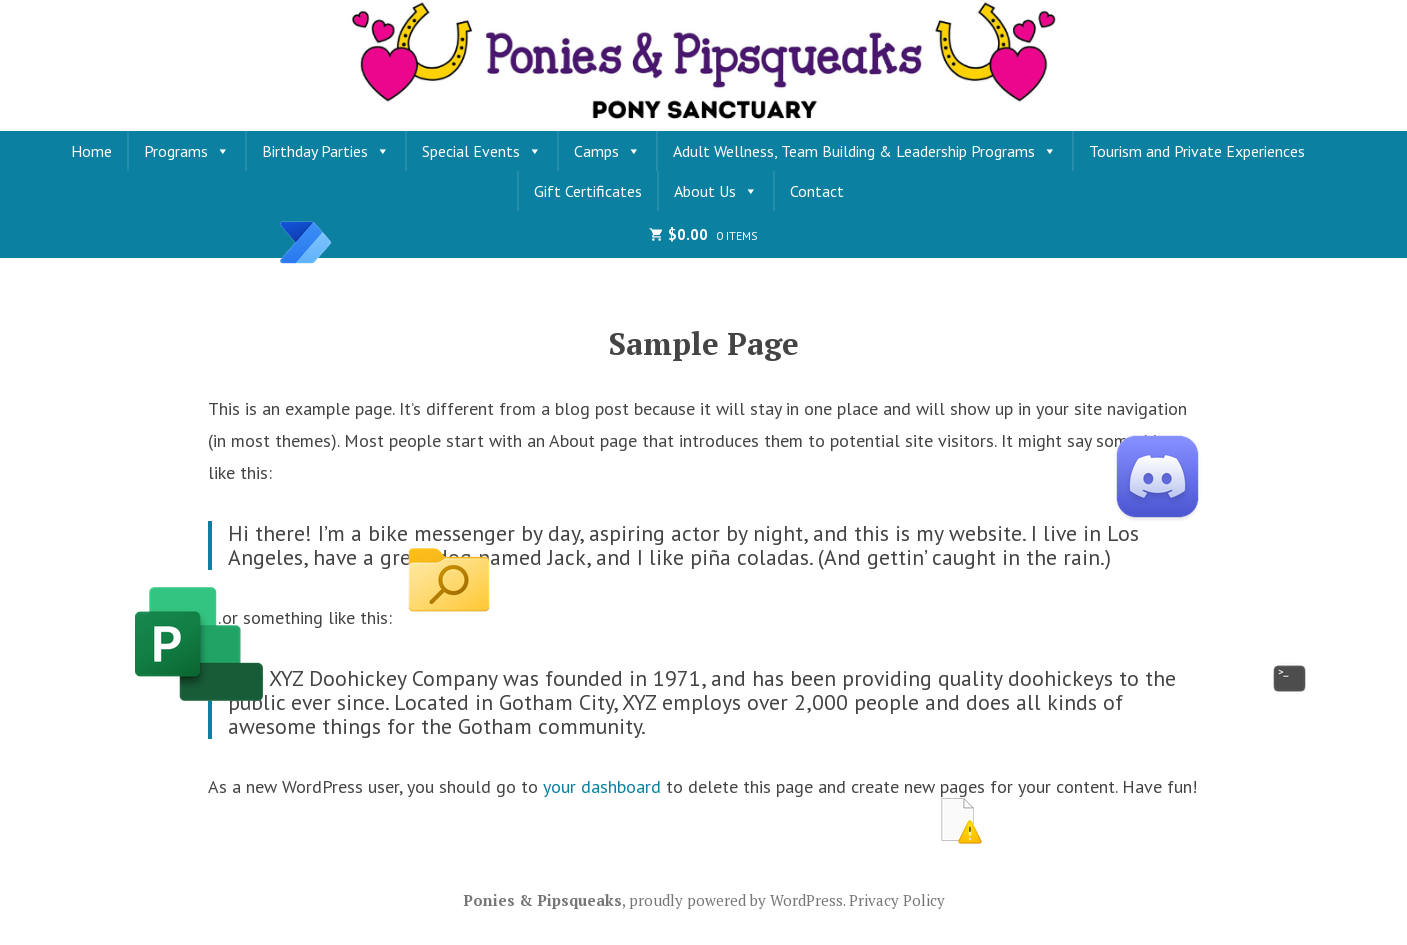 The width and height of the screenshot is (1407, 945). What do you see at coordinates (1289, 678) in the screenshot?
I see `open the terminal application` at bounding box center [1289, 678].